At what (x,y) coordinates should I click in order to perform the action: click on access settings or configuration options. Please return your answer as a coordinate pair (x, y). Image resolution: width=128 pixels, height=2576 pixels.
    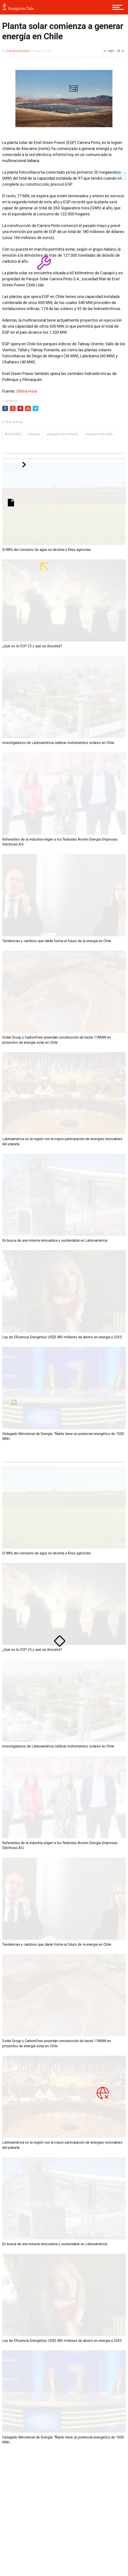
    Looking at the image, I should click on (44, 263).